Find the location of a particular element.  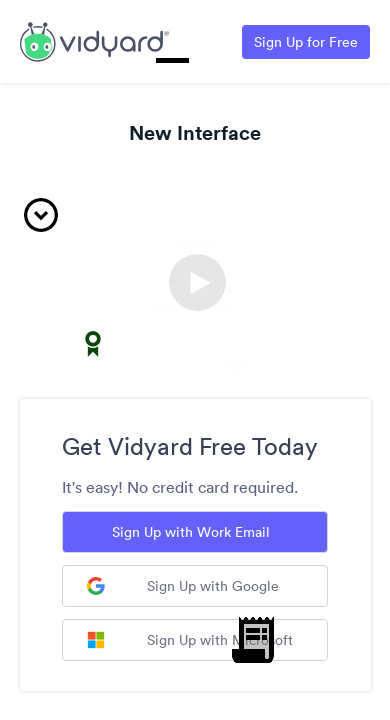

view receipt or transaction details is located at coordinates (253, 640).